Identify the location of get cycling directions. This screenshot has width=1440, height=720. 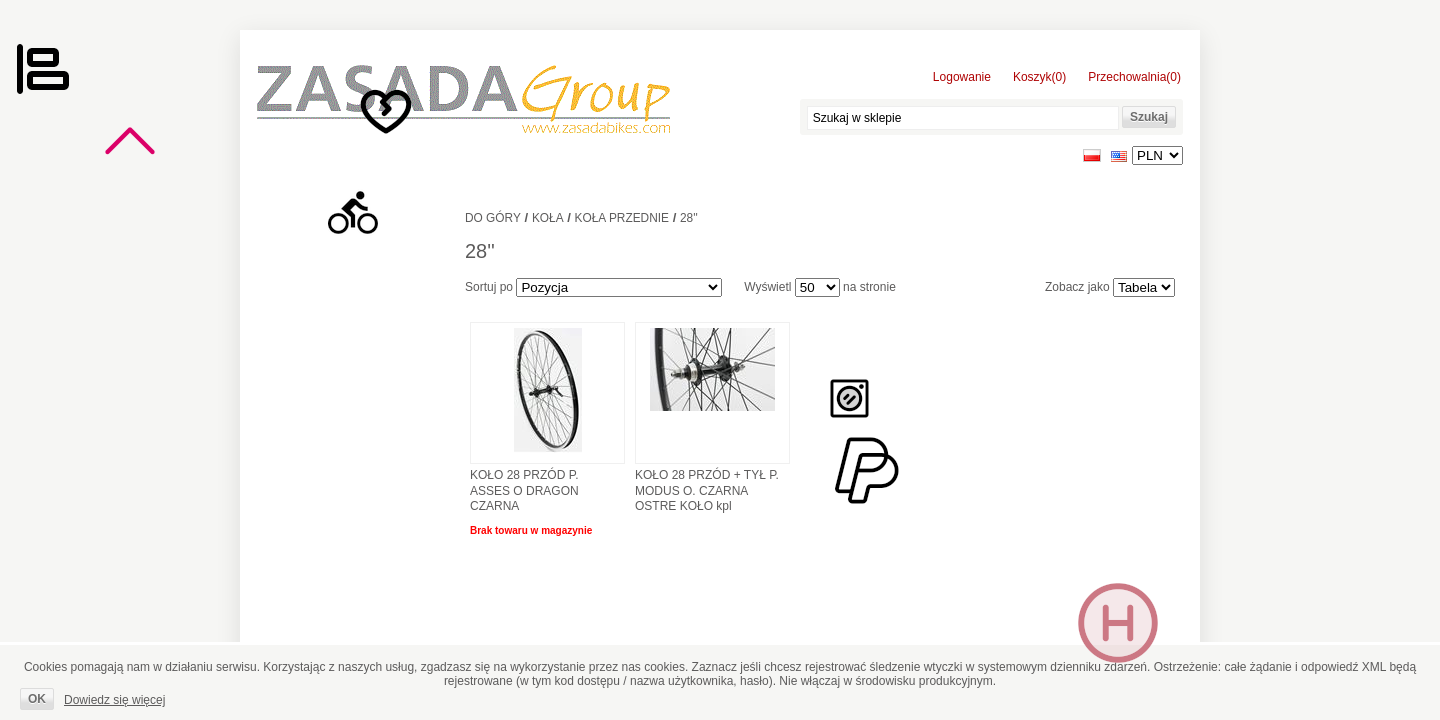
(353, 213).